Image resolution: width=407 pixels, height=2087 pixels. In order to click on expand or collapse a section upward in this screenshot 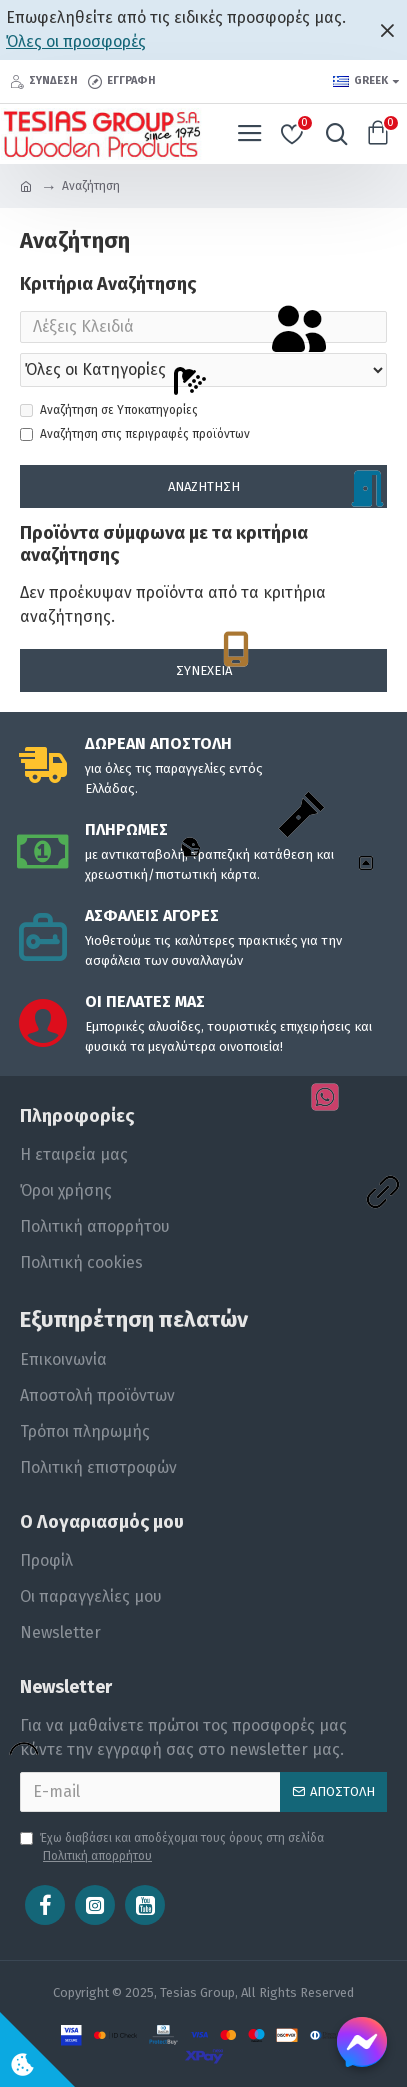, I will do `click(366, 863)`.